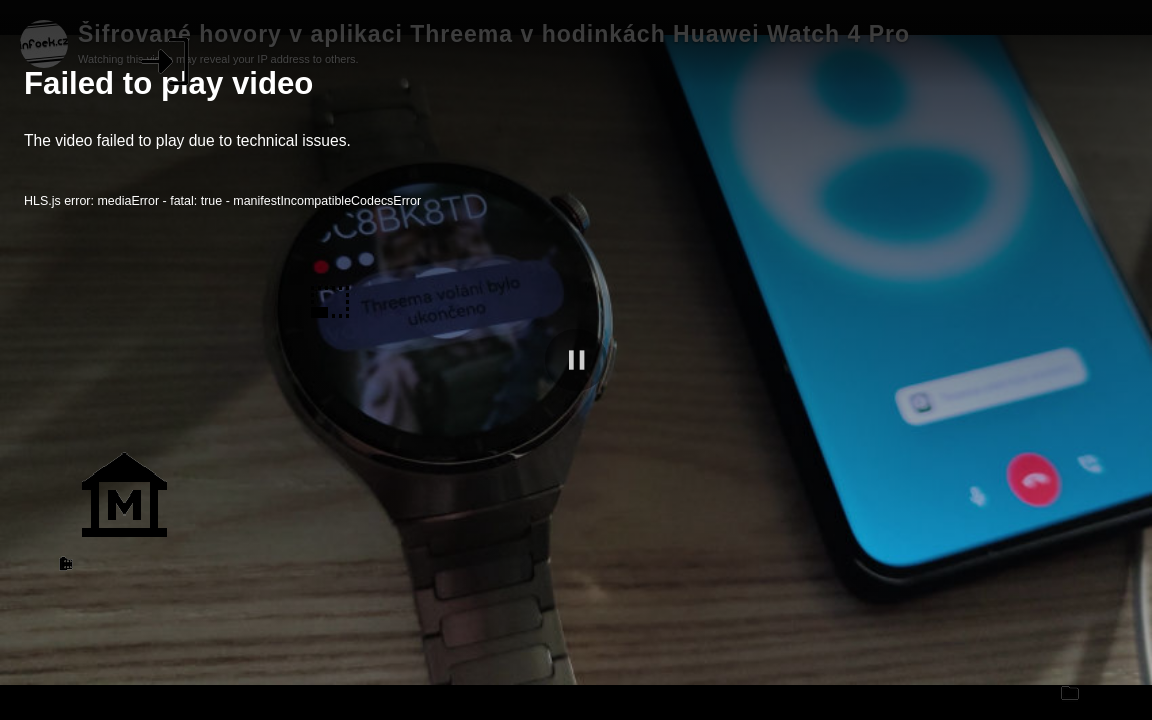 The image size is (1152, 720). What do you see at coordinates (1070, 693) in the screenshot?
I see `access your files and documents` at bounding box center [1070, 693].